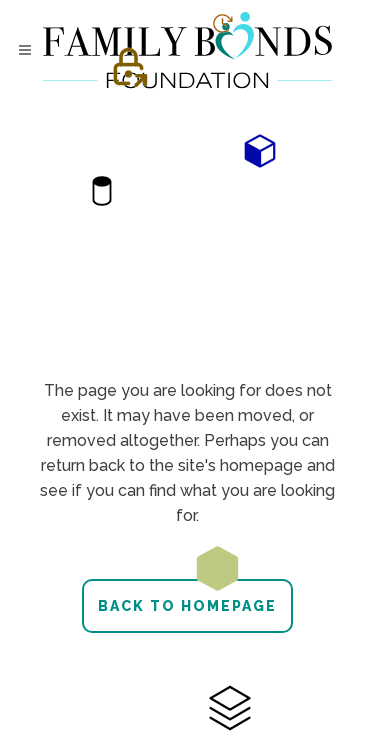  What do you see at coordinates (102, 191) in the screenshot?
I see `represents a database or data storage` at bounding box center [102, 191].